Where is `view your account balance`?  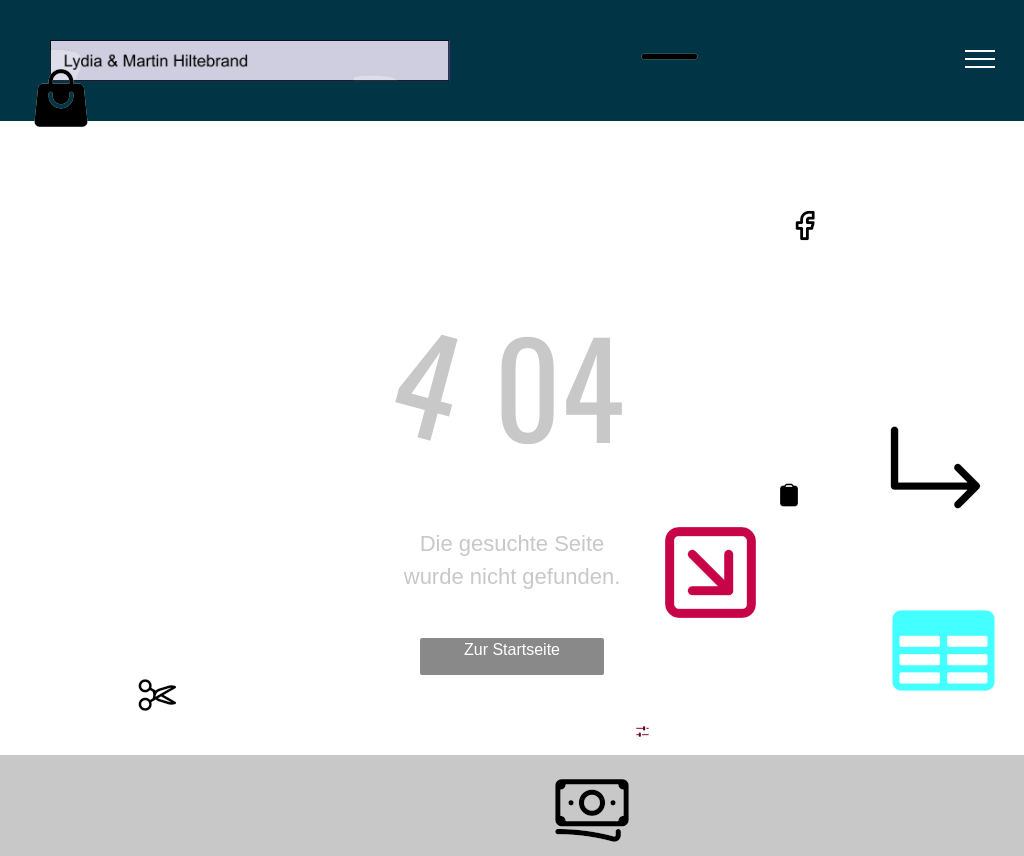 view your account balance is located at coordinates (592, 808).